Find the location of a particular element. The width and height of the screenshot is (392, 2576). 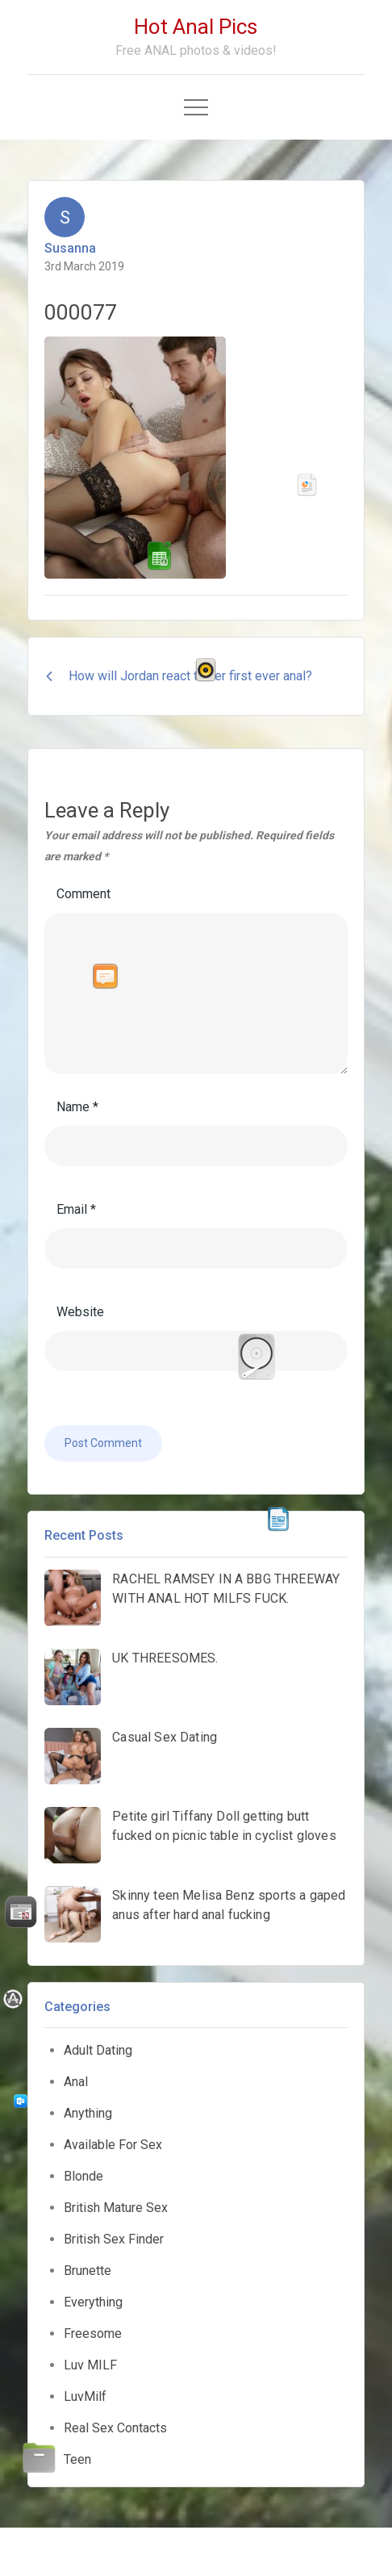

open disk utility application is located at coordinates (256, 1357).